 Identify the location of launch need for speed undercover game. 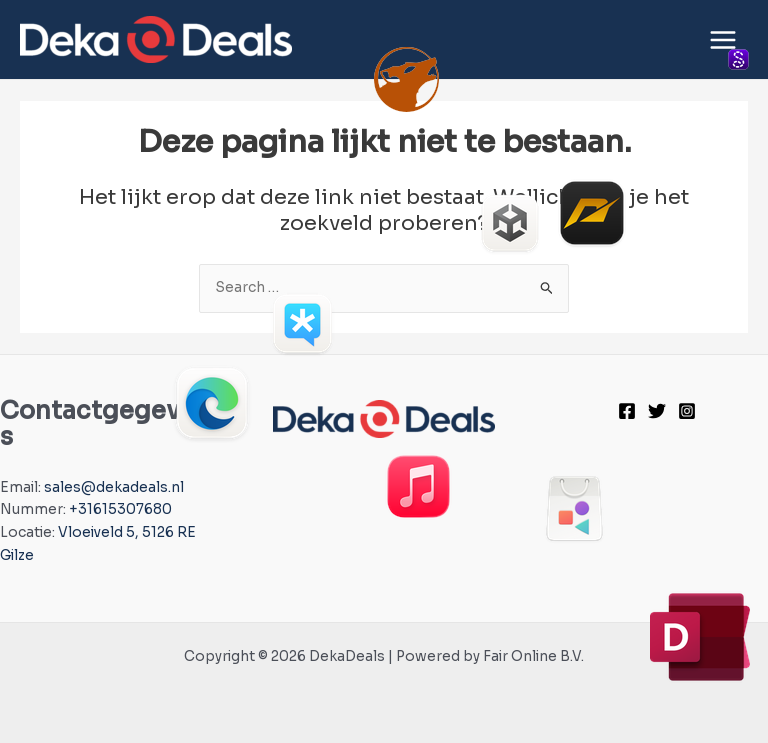
(592, 213).